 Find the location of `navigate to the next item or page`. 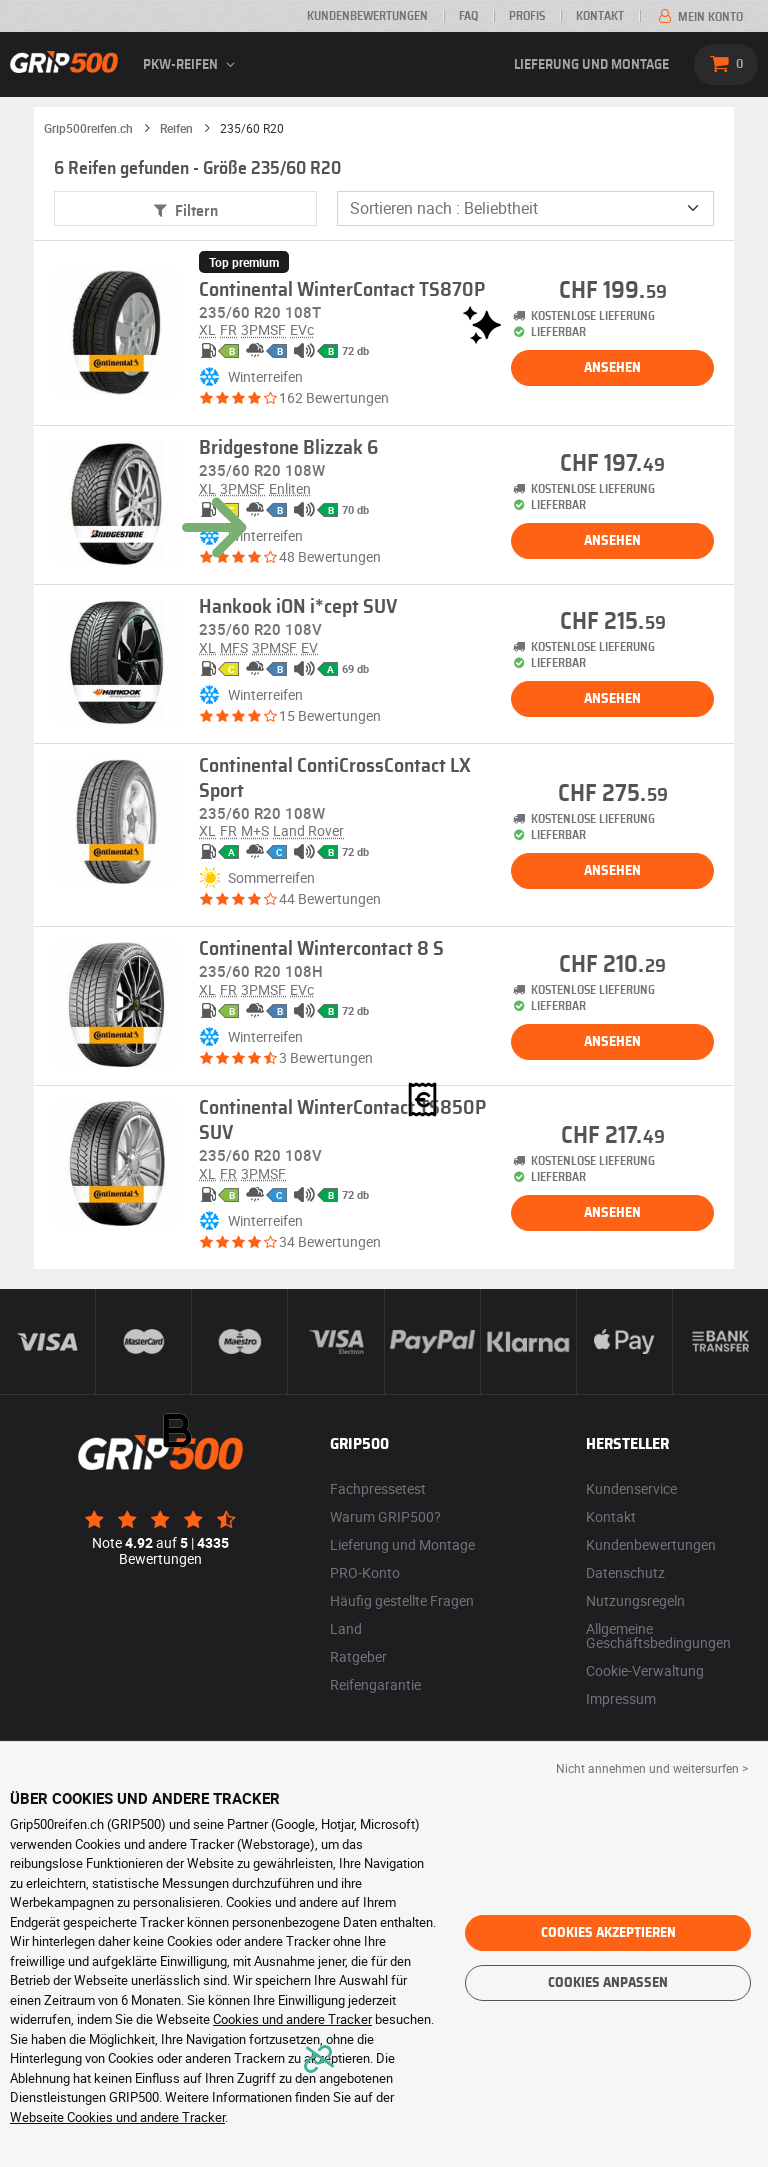

navigate to the next item or page is located at coordinates (212, 529).